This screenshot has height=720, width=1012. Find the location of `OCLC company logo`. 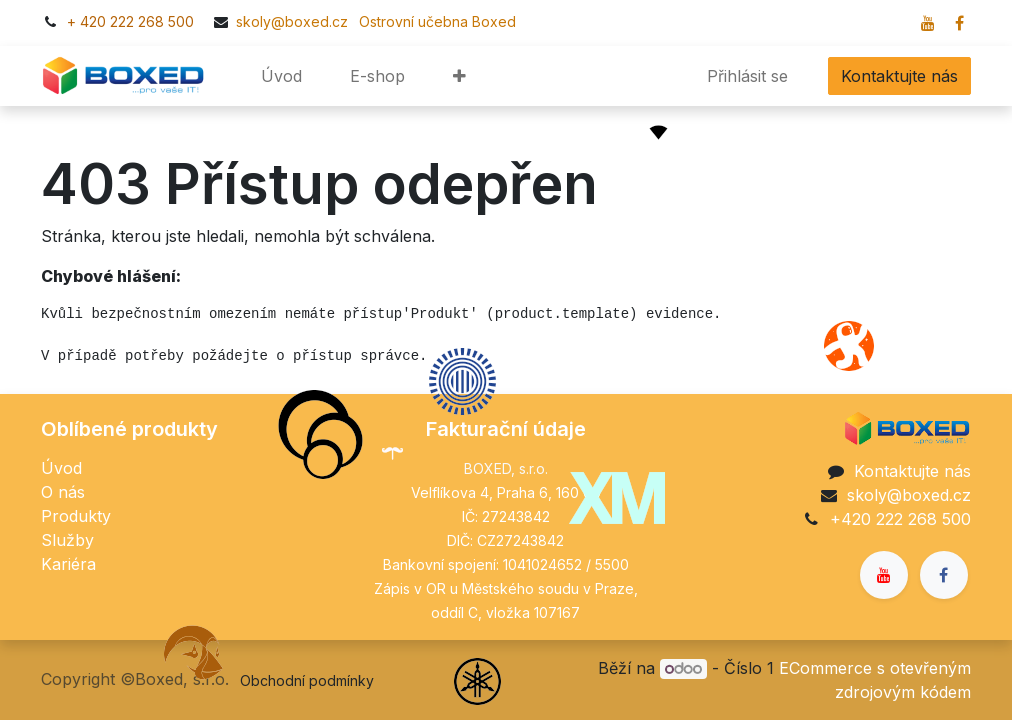

OCLC company logo is located at coordinates (320, 434).